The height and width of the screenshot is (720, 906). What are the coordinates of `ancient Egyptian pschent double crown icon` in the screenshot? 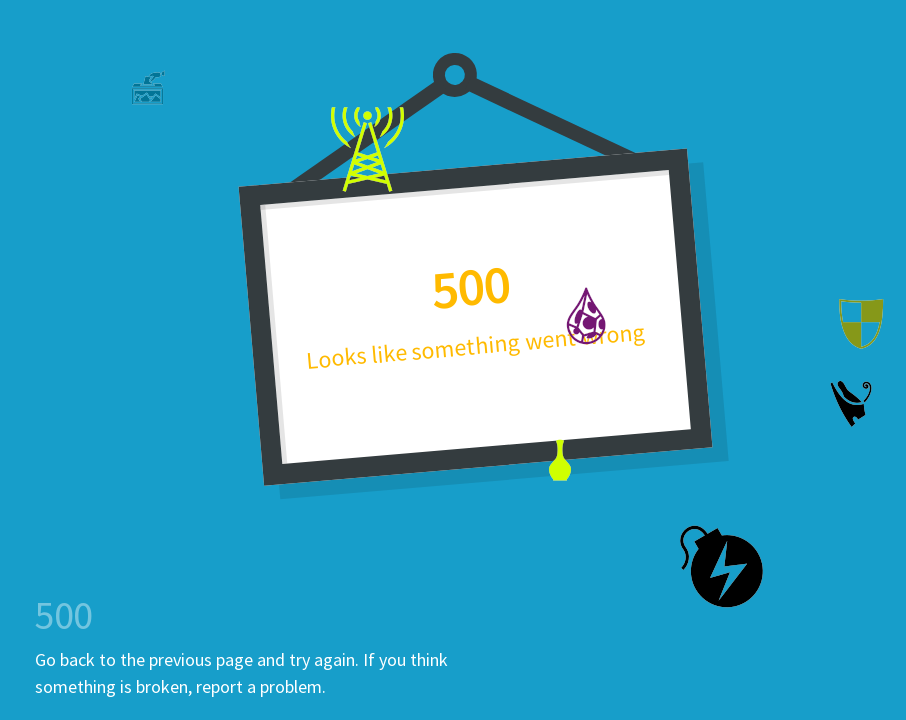 It's located at (851, 404).